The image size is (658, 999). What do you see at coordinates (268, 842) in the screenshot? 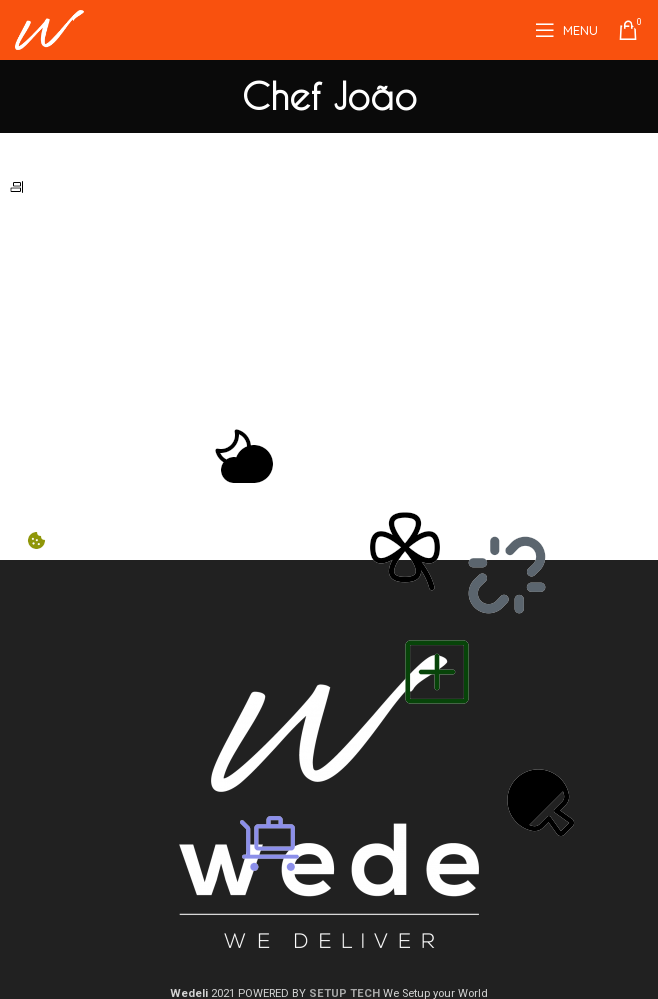
I see `access luggage or baggage services` at bounding box center [268, 842].